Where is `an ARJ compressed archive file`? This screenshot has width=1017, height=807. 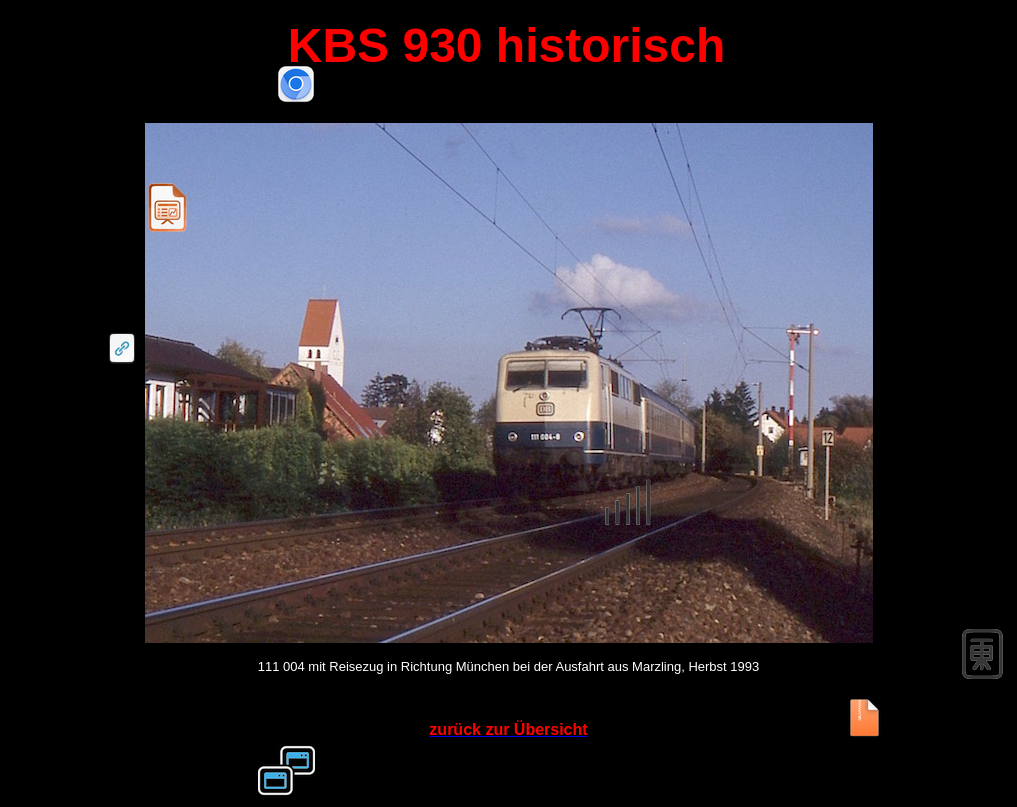
an ARJ compressed archive file is located at coordinates (864, 718).